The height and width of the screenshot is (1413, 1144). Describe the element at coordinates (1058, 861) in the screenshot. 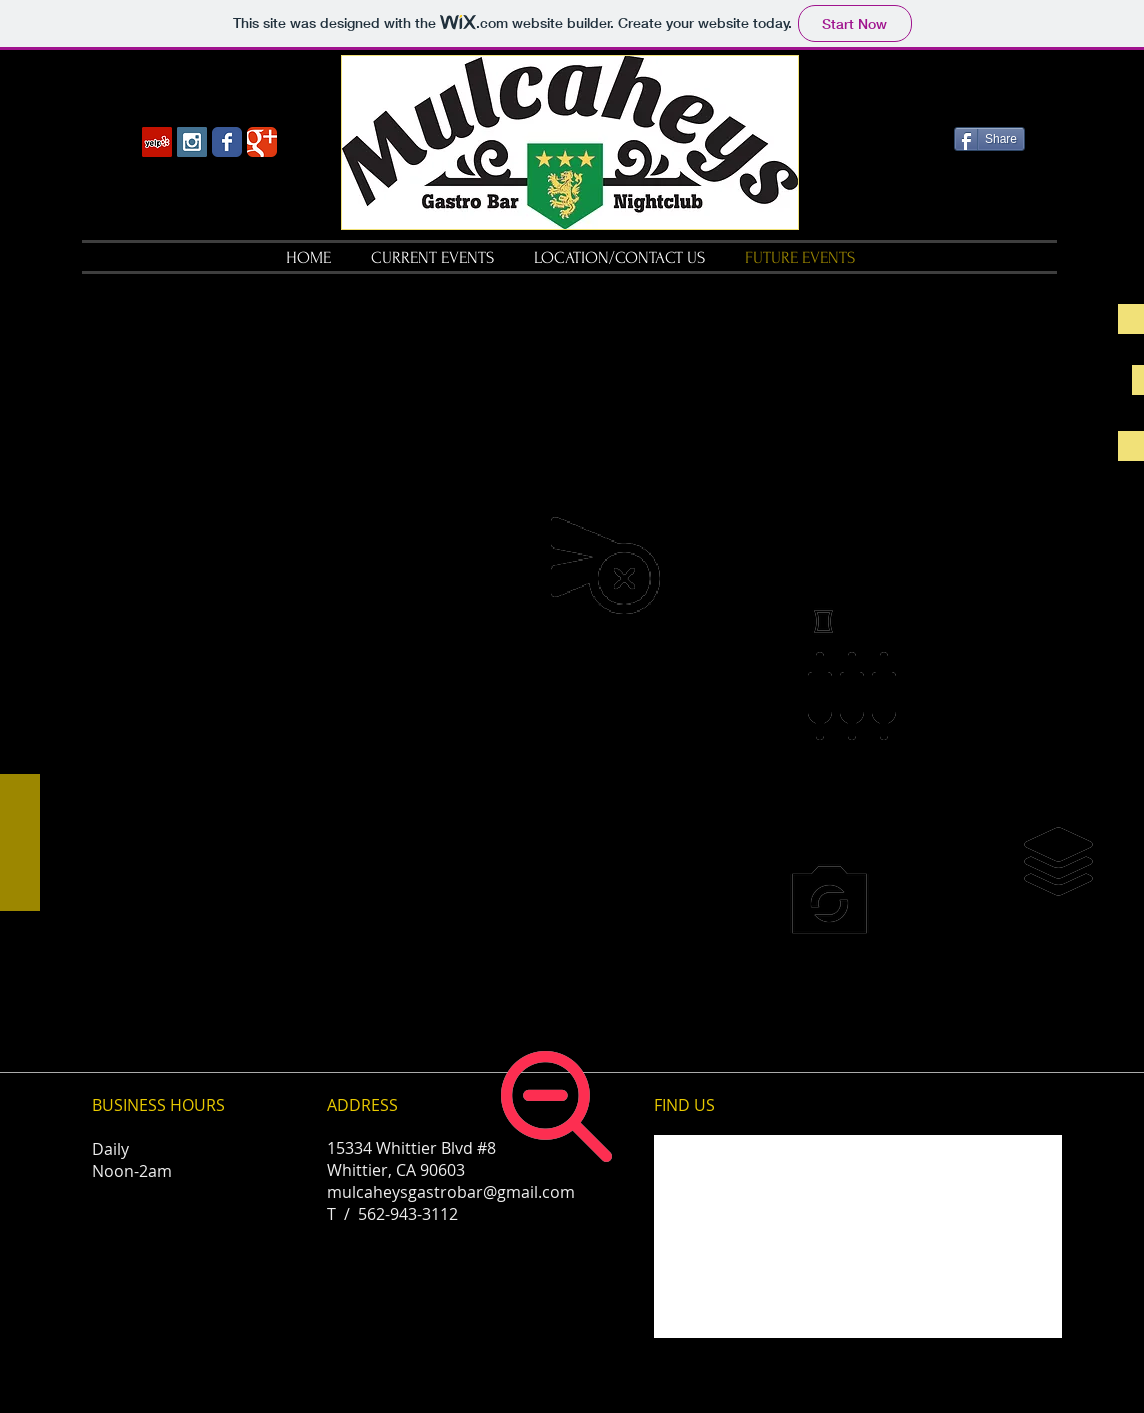

I see `view or manage layers` at that location.